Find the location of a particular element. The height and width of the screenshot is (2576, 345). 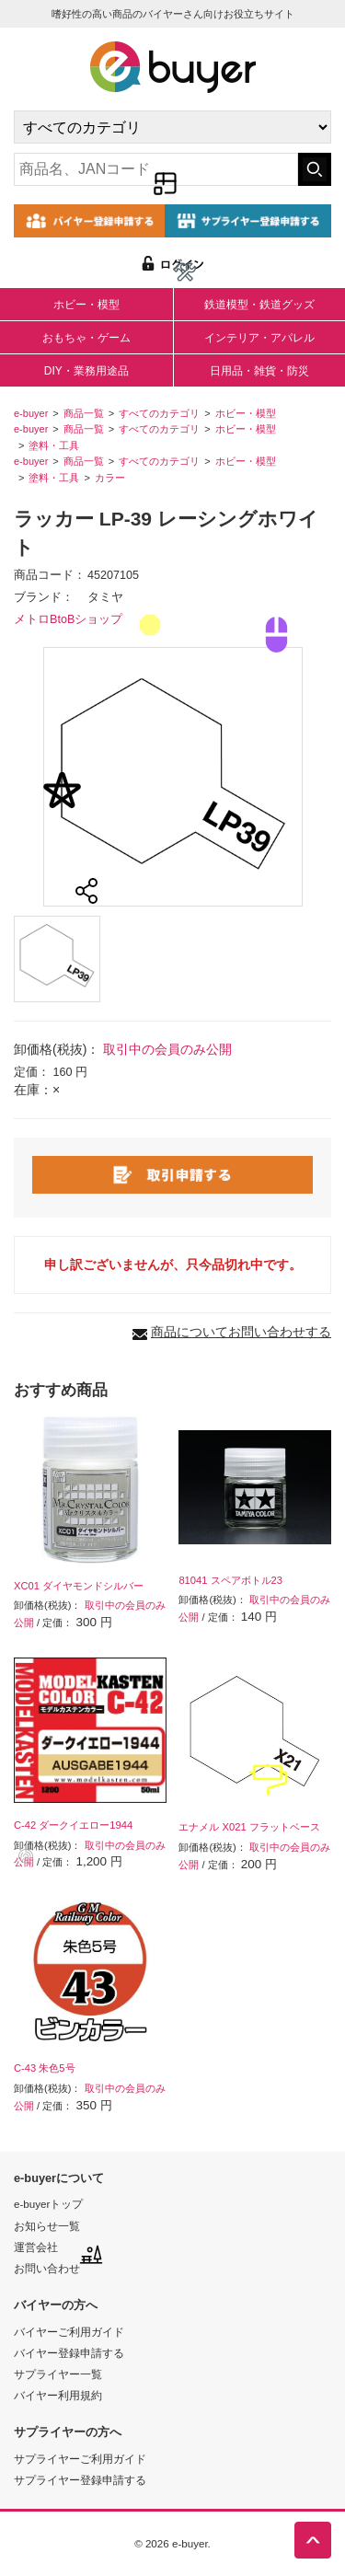

share content to social networks is located at coordinates (87, 891).